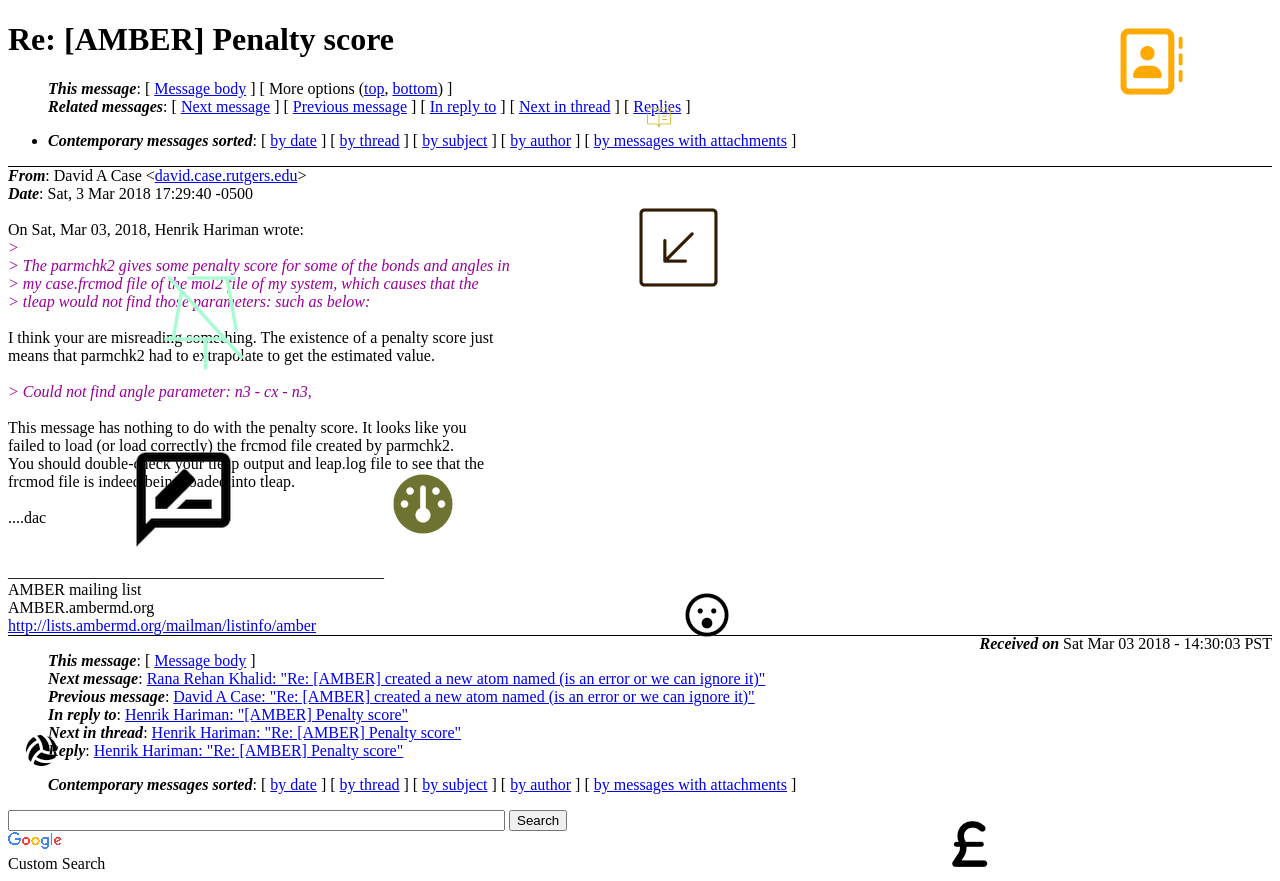  Describe the element at coordinates (678, 247) in the screenshot. I see `navigate to the bottom-left corner` at that location.